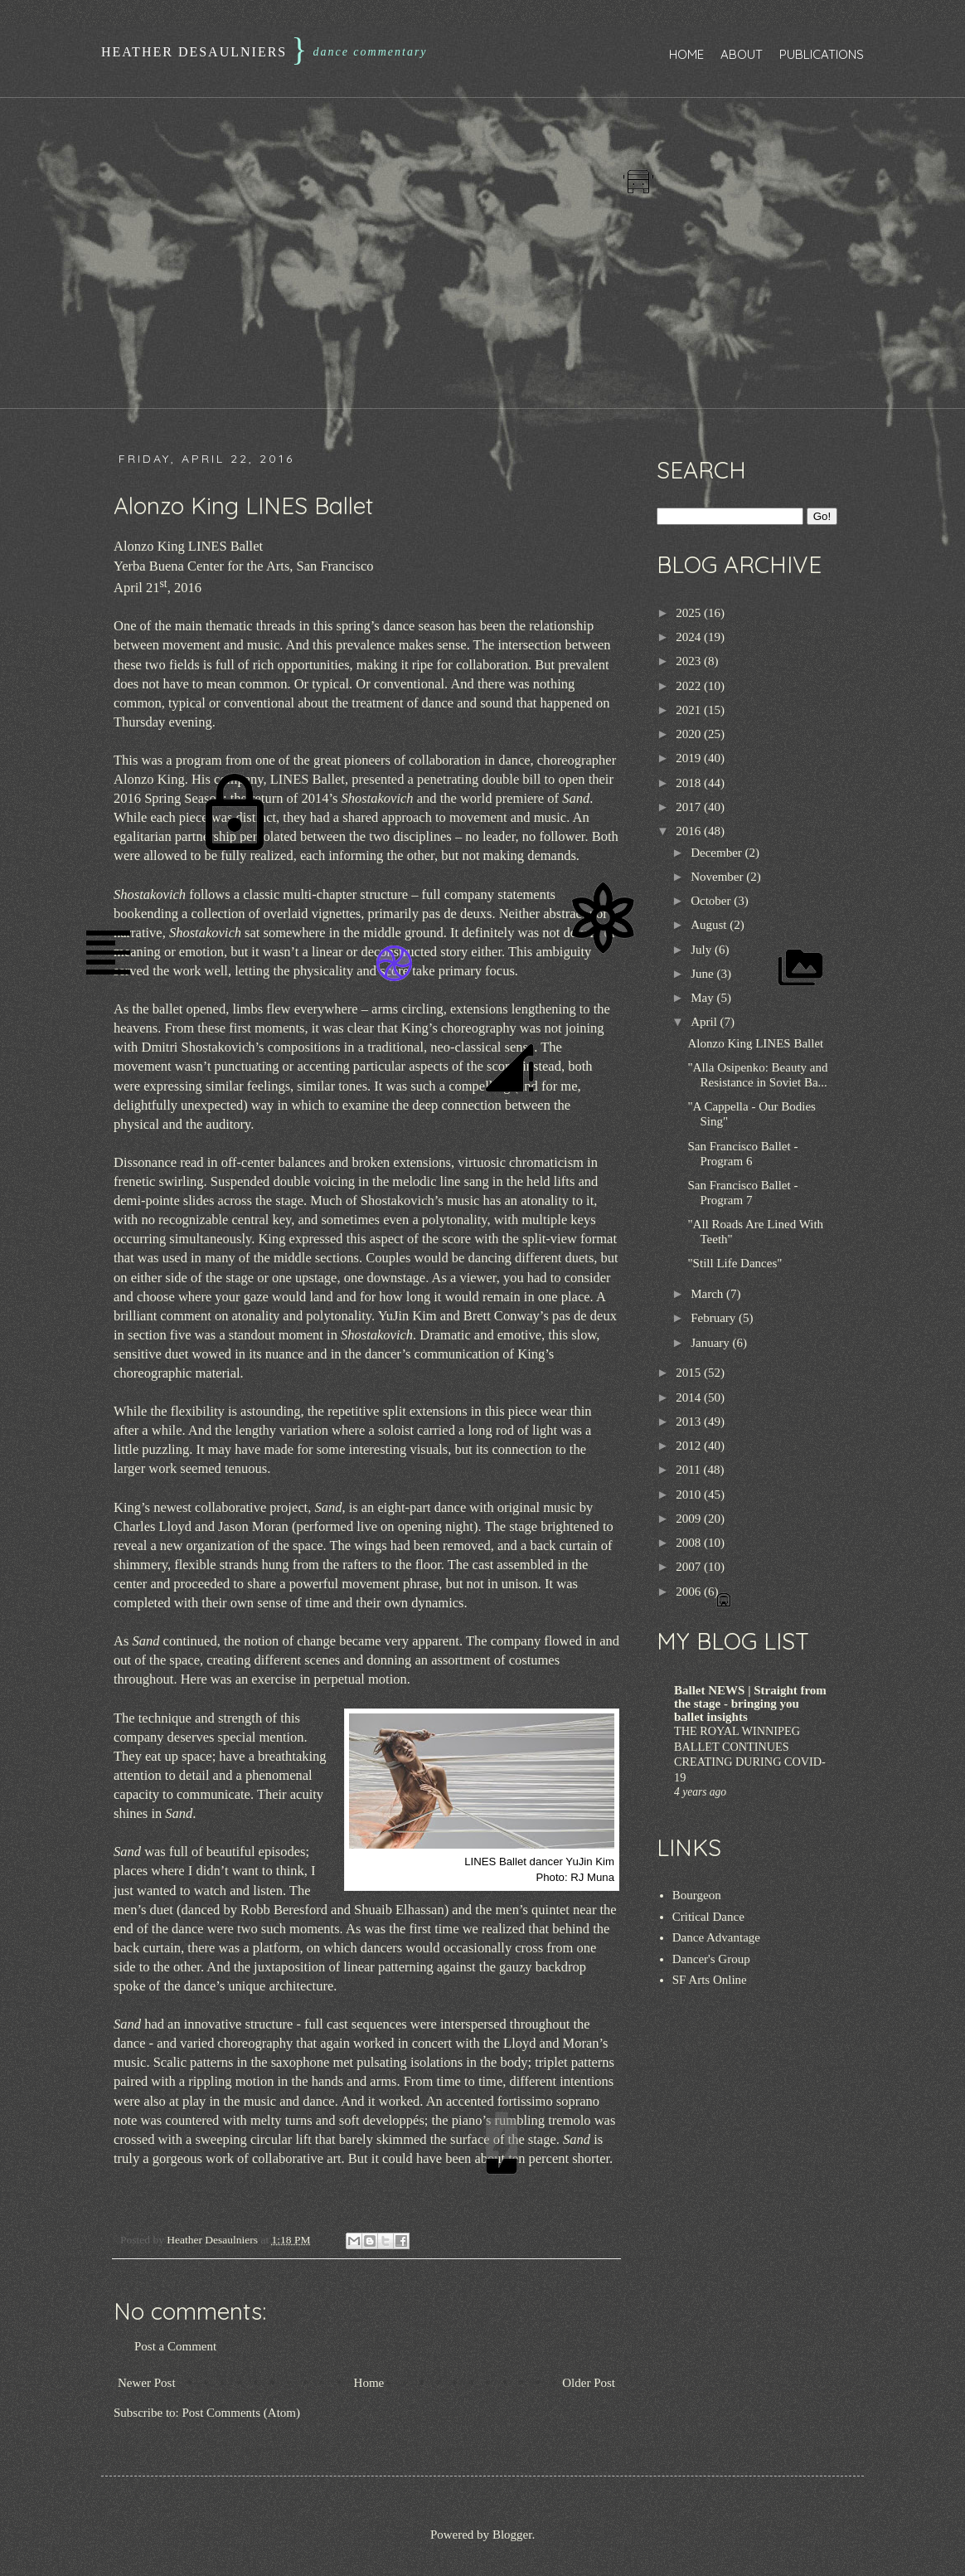 This screenshot has height=2576, width=965. I want to click on view subway or metro transit options, so click(724, 1600).